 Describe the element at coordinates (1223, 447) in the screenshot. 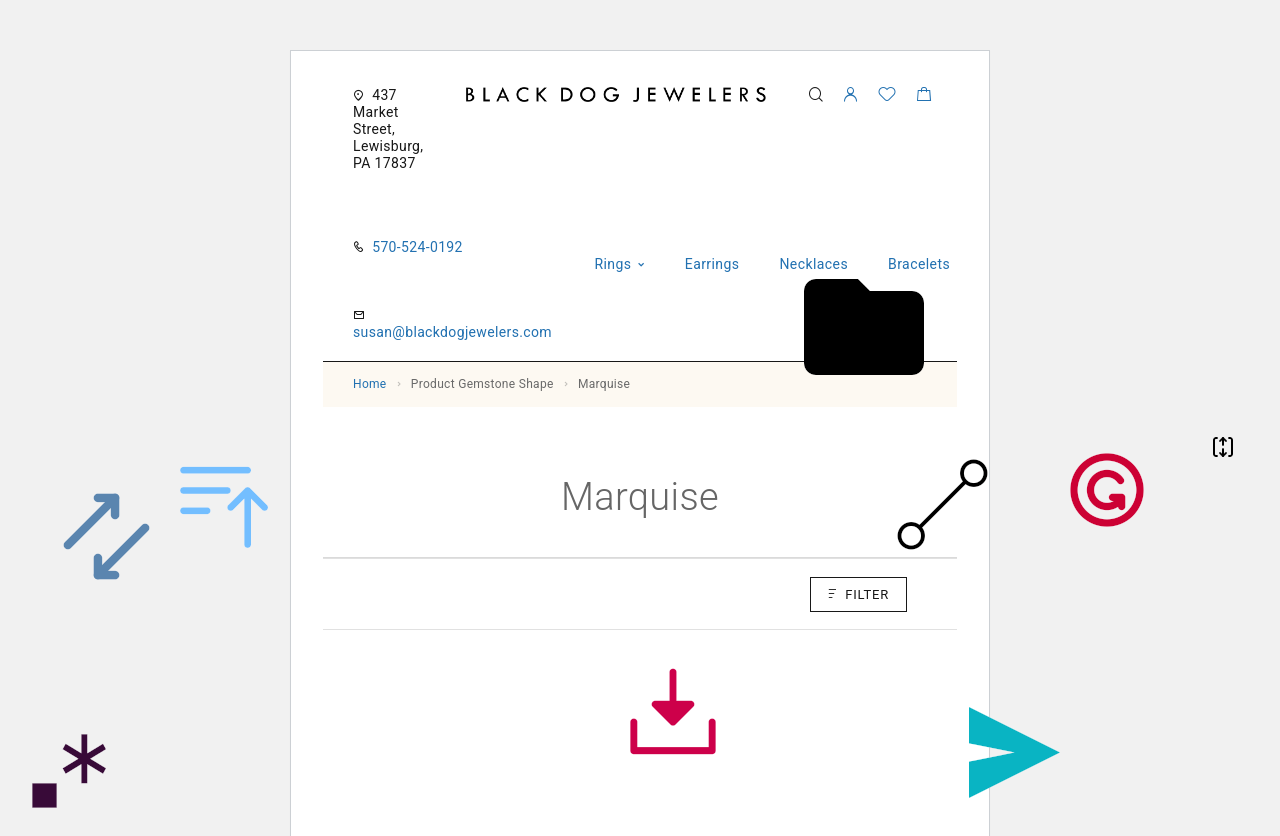

I see `switch to tall or portrait viewport mode` at that location.